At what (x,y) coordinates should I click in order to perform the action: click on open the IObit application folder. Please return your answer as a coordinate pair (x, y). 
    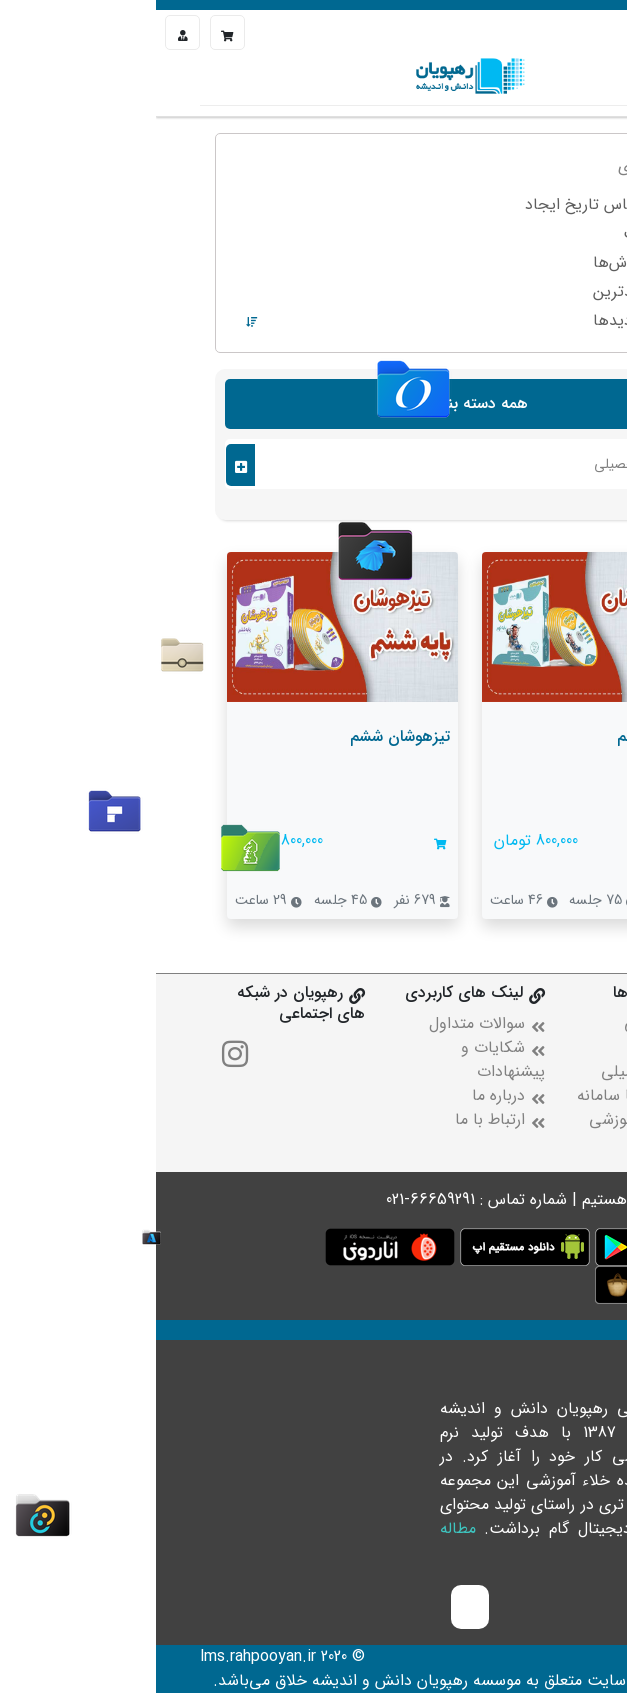
    Looking at the image, I should click on (413, 391).